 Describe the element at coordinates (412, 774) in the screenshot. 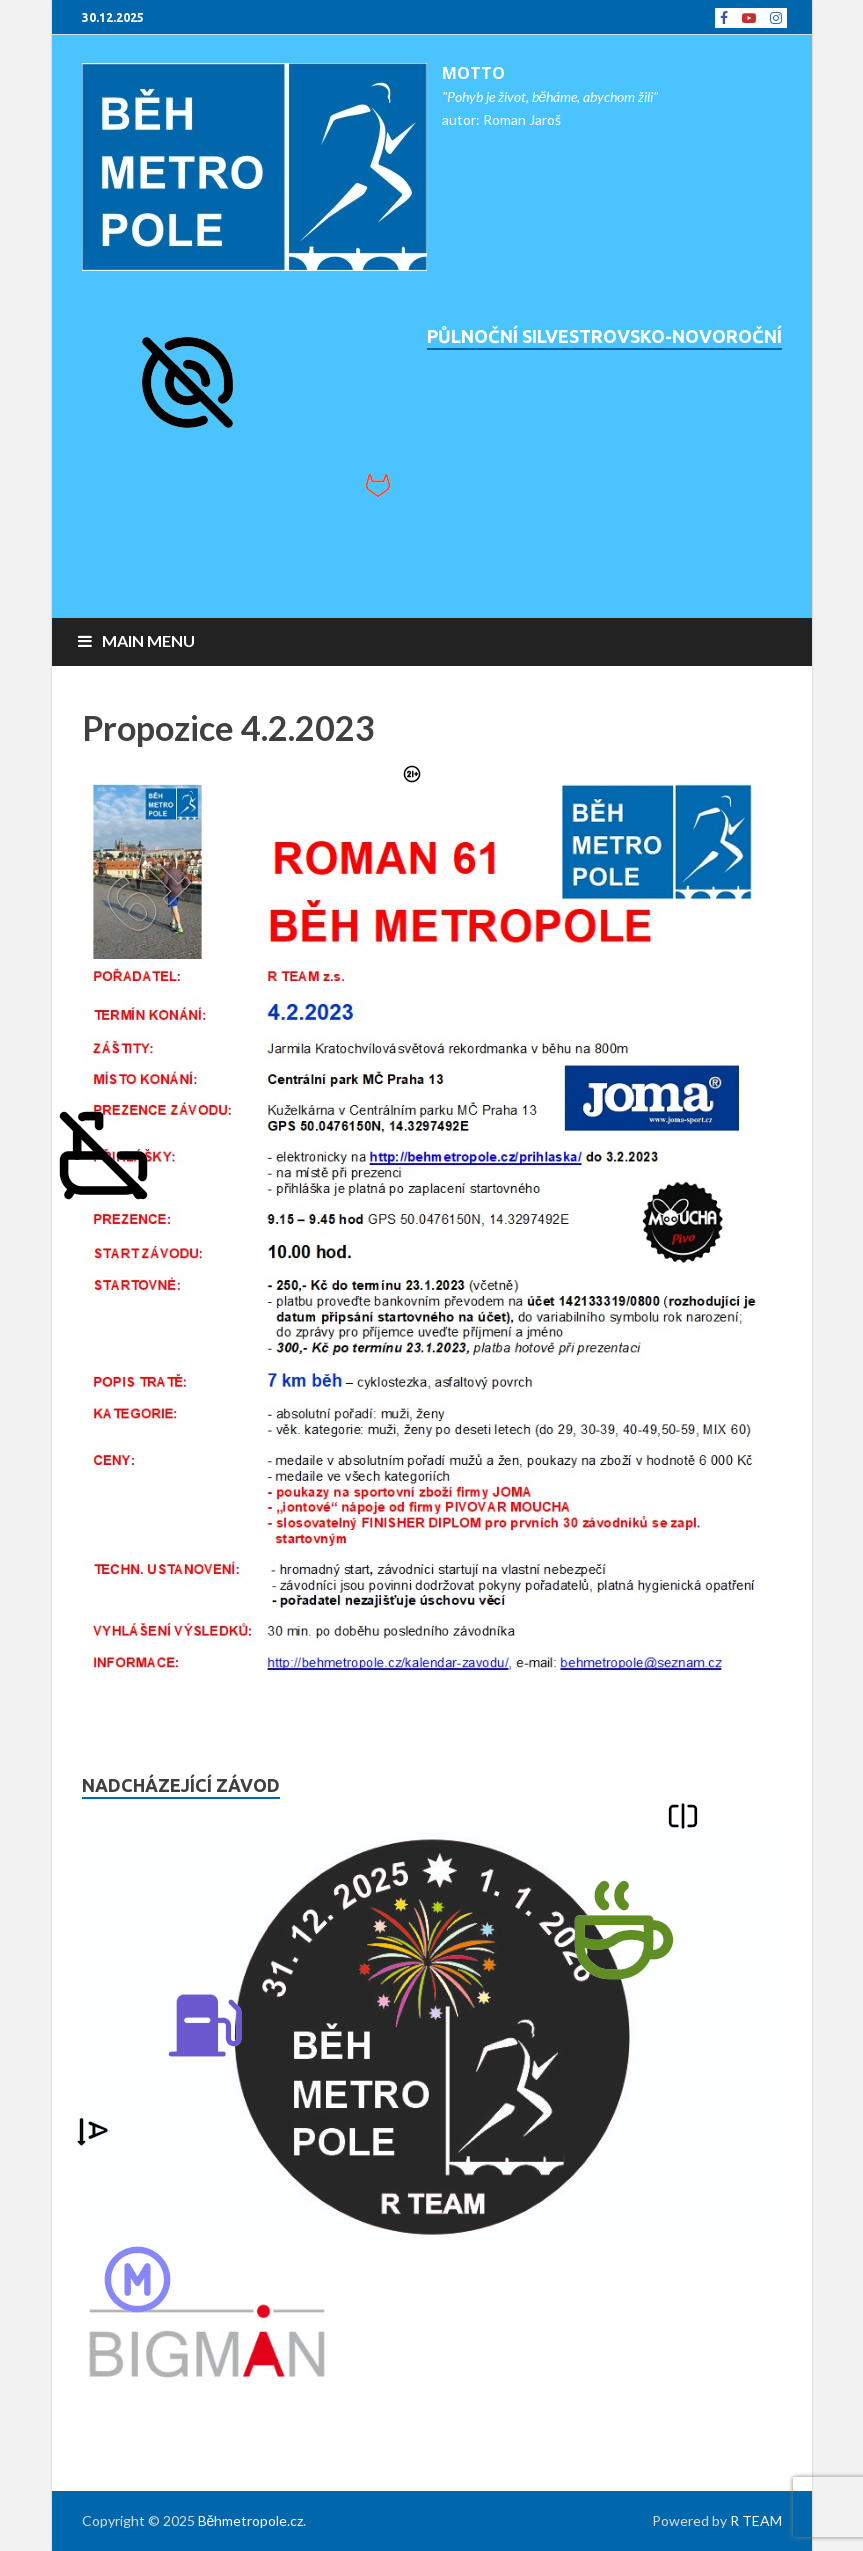

I see `indicates content restricted to users 21 and older` at that location.